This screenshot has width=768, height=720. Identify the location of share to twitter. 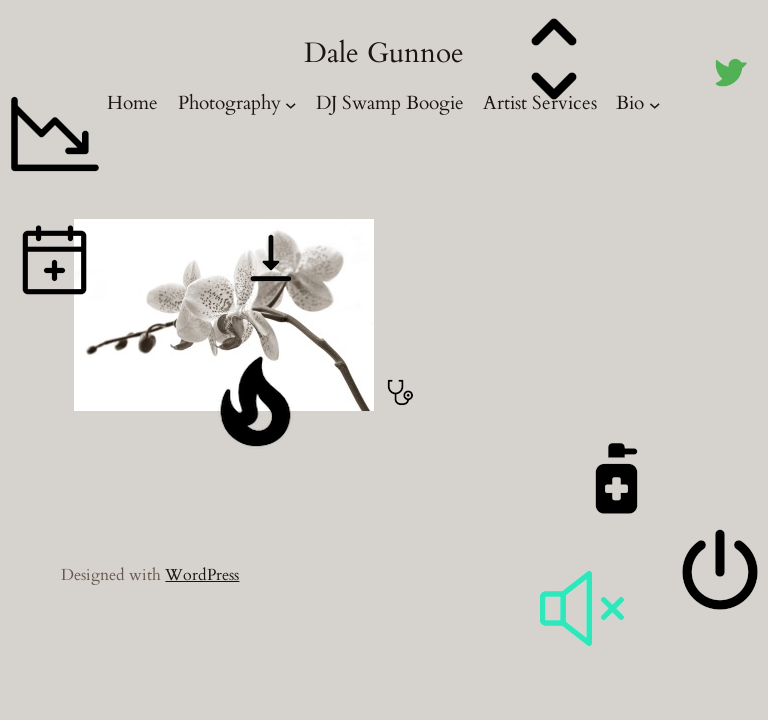
(729, 71).